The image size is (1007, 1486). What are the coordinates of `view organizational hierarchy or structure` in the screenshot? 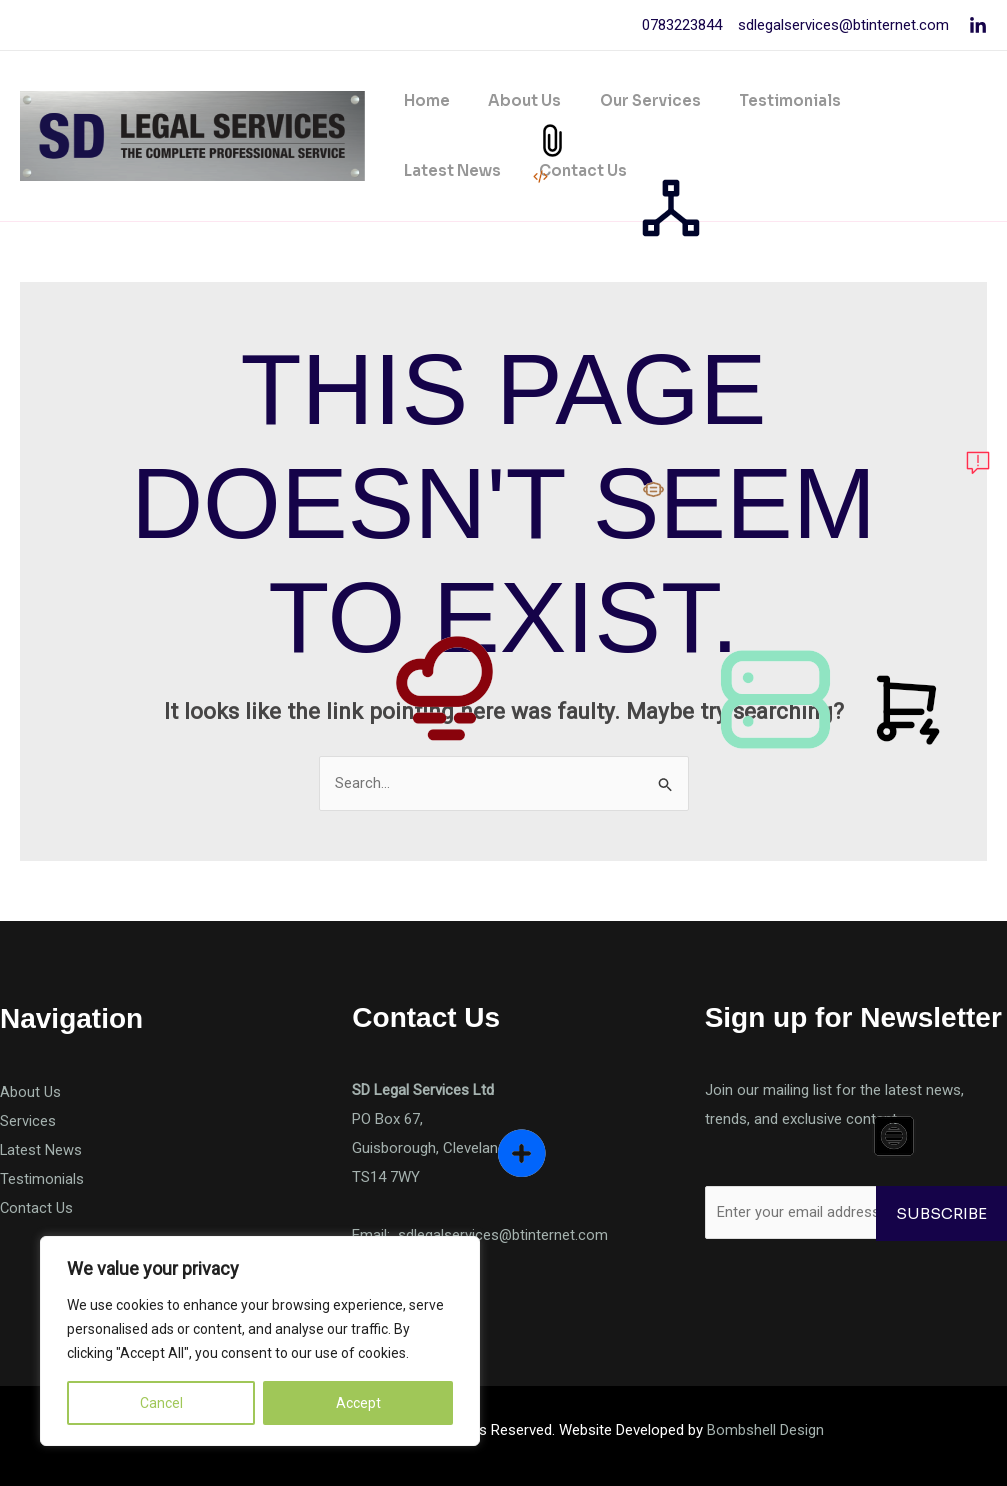 It's located at (671, 208).